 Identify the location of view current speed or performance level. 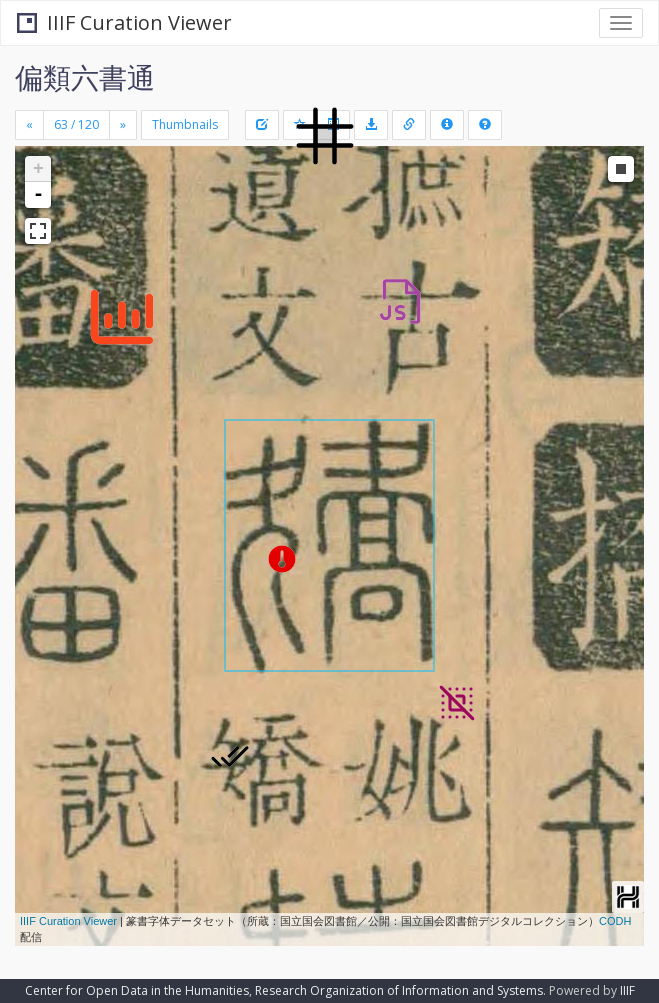
(282, 559).